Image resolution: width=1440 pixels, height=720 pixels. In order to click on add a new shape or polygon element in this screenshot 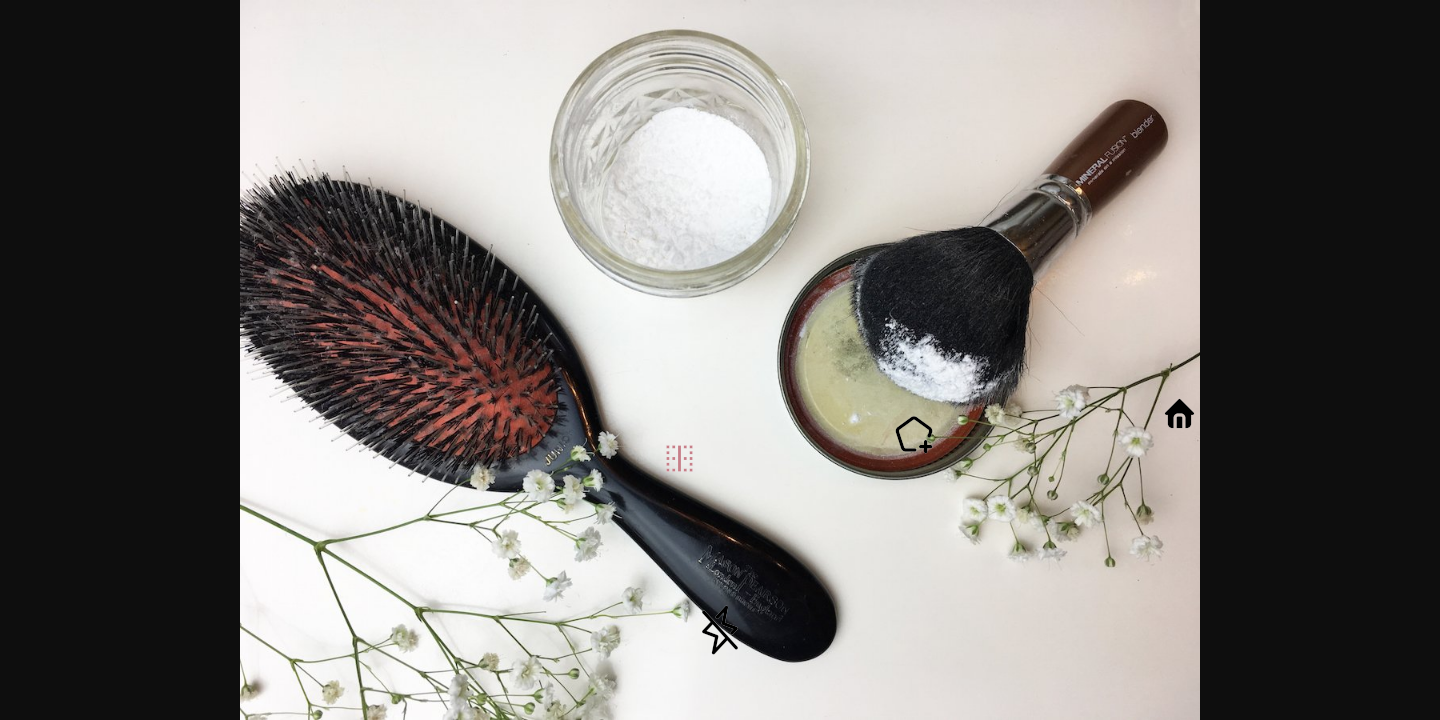, I will do `click(914, 435)`.